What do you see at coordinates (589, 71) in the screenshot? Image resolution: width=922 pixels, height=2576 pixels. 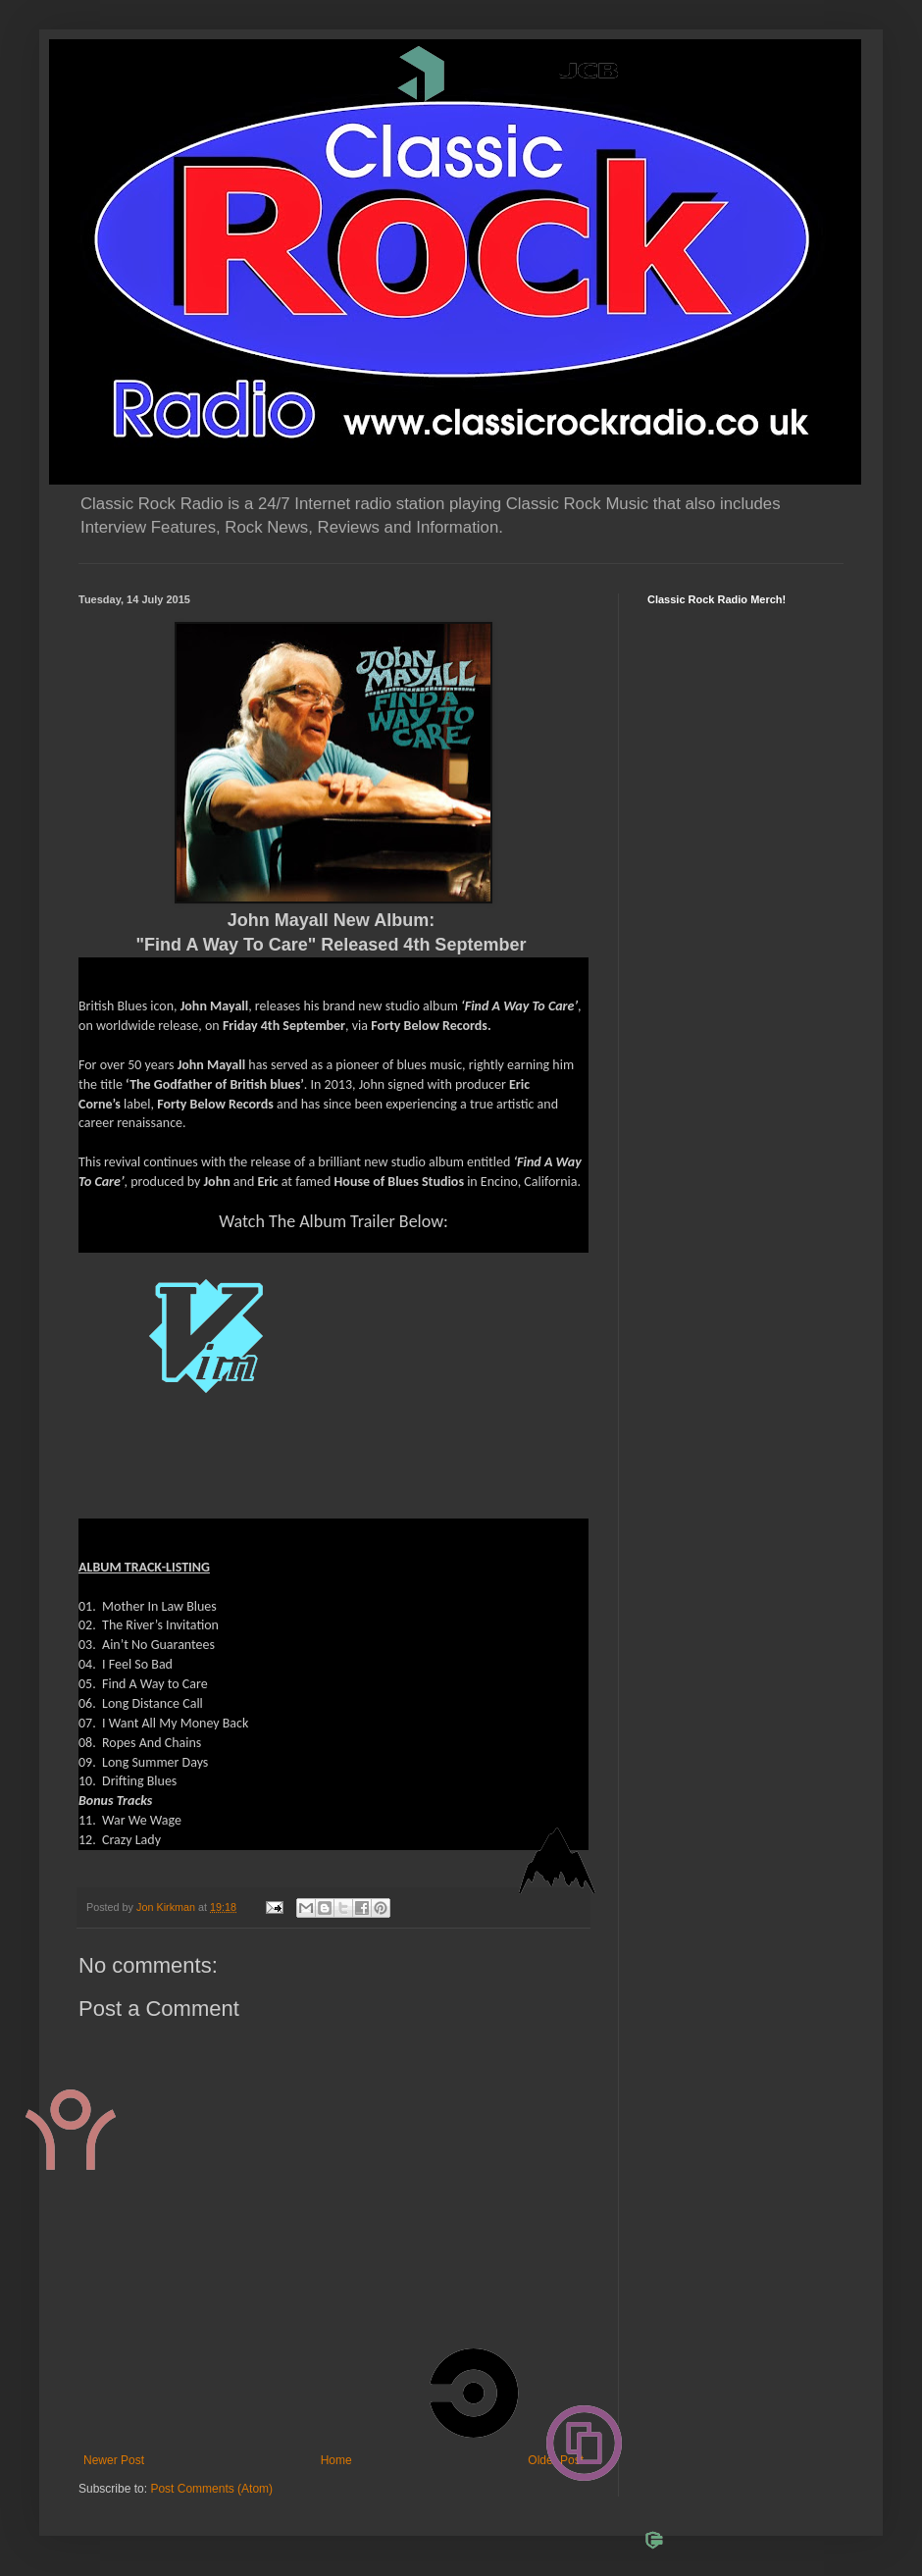 I see `pay with JCB credit card` at bounding box center [589, 71].